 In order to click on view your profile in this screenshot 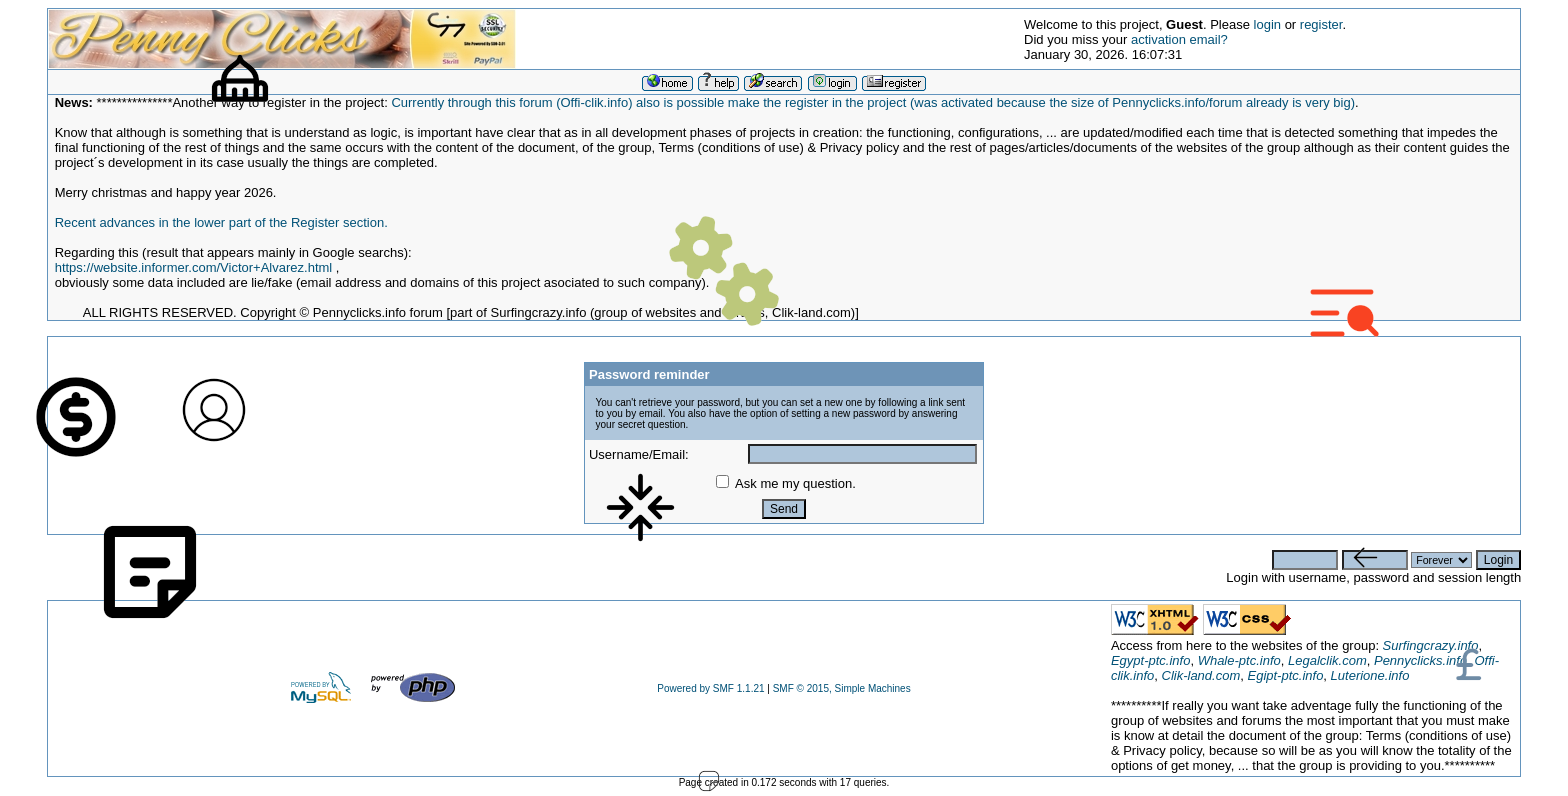, I will do `click(214, 410)`.